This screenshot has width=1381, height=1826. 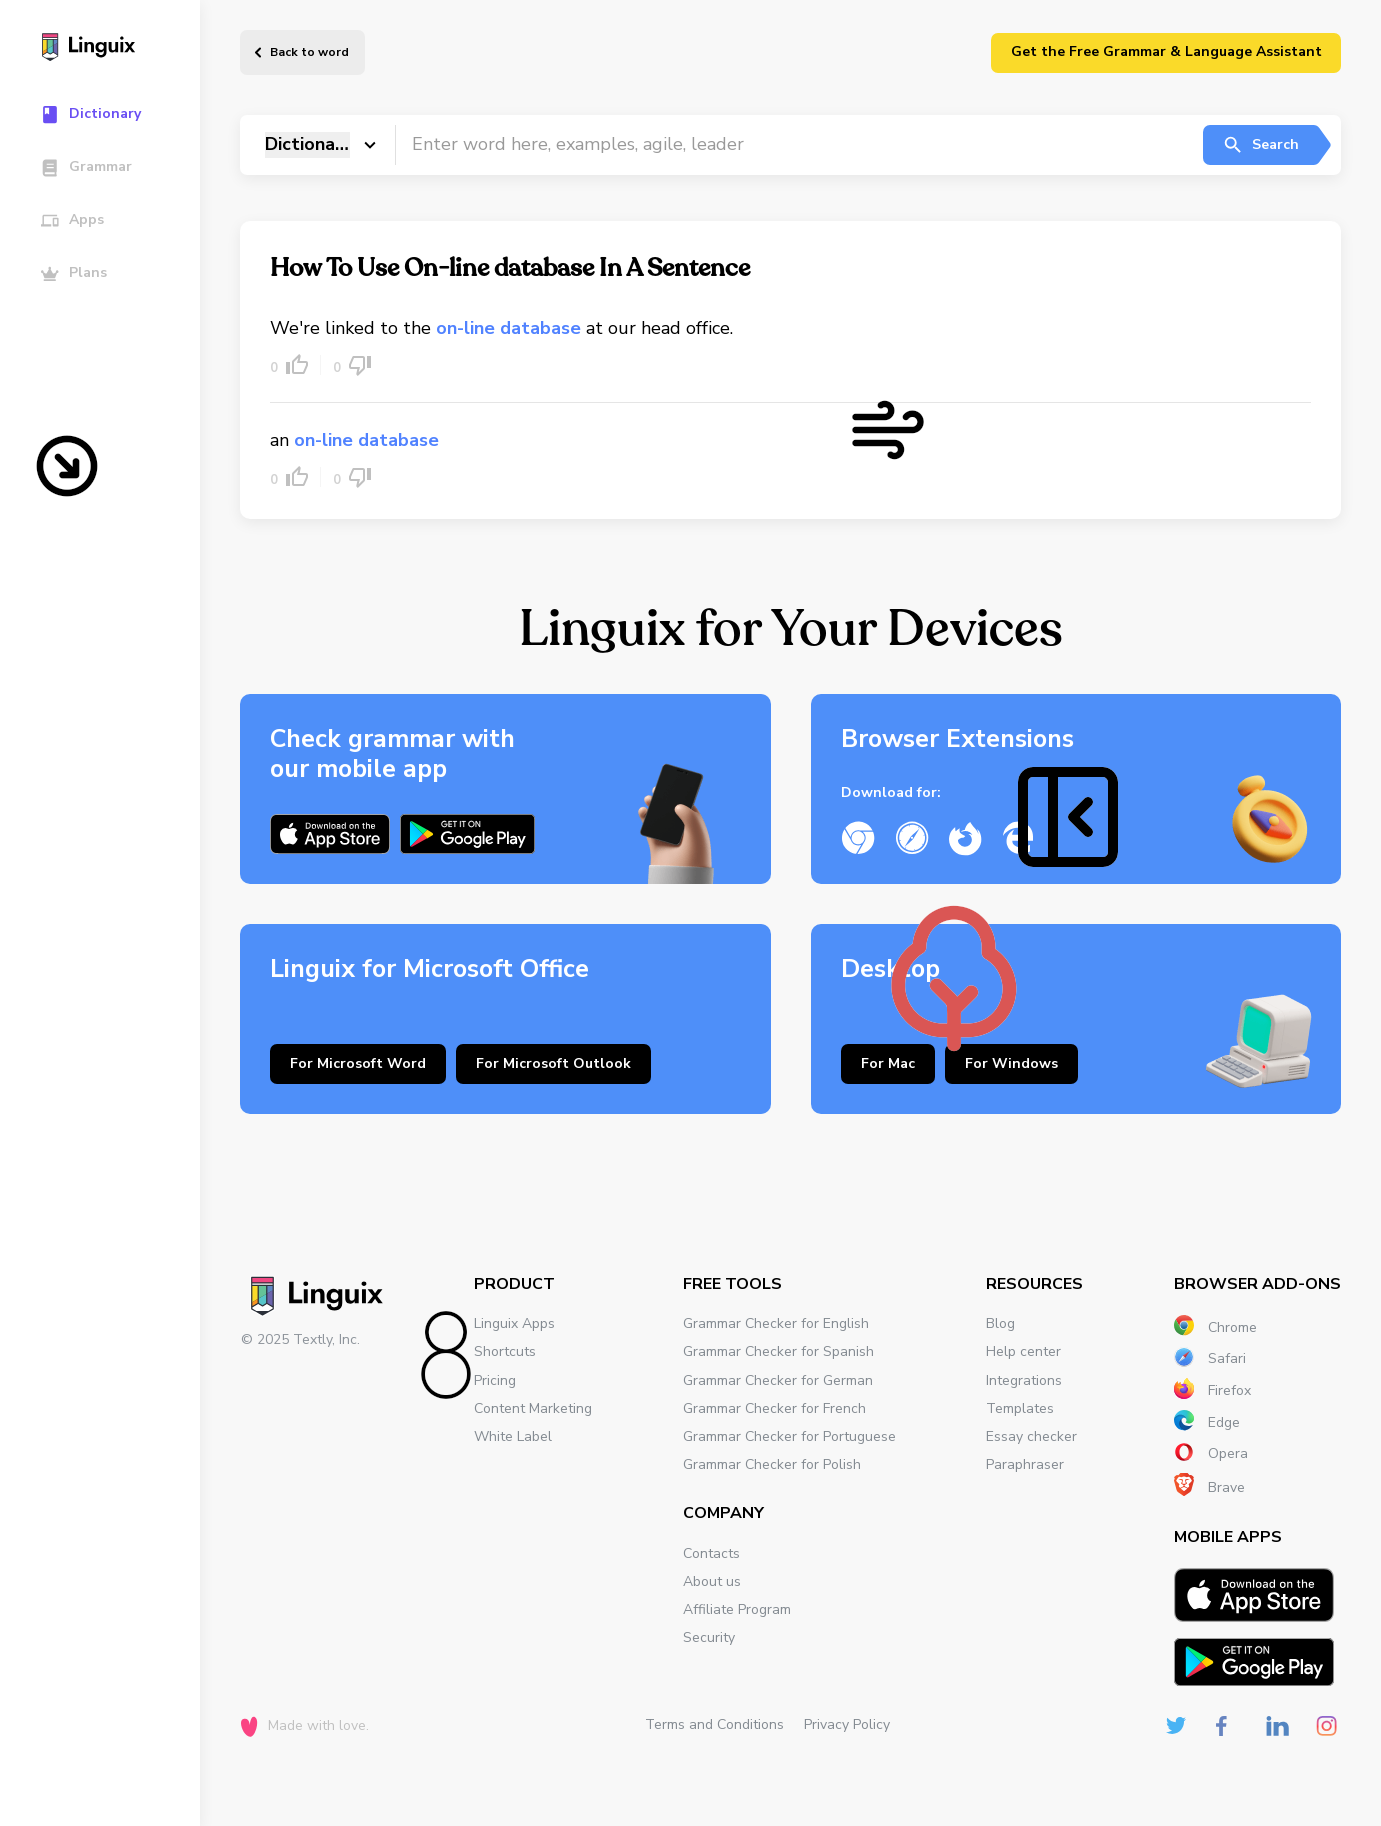 What do you see at coordinates (888, 430) in the screenshot?
I see `view current wind conditions` at bounding box center [888, 430].